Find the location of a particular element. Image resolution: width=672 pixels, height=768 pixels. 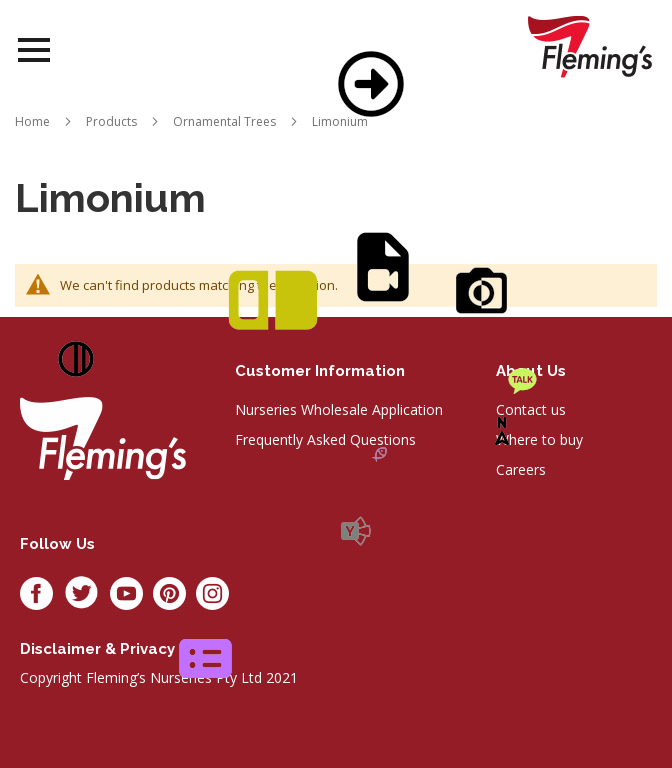

view list details or summary is located at coordinates (205, 658).